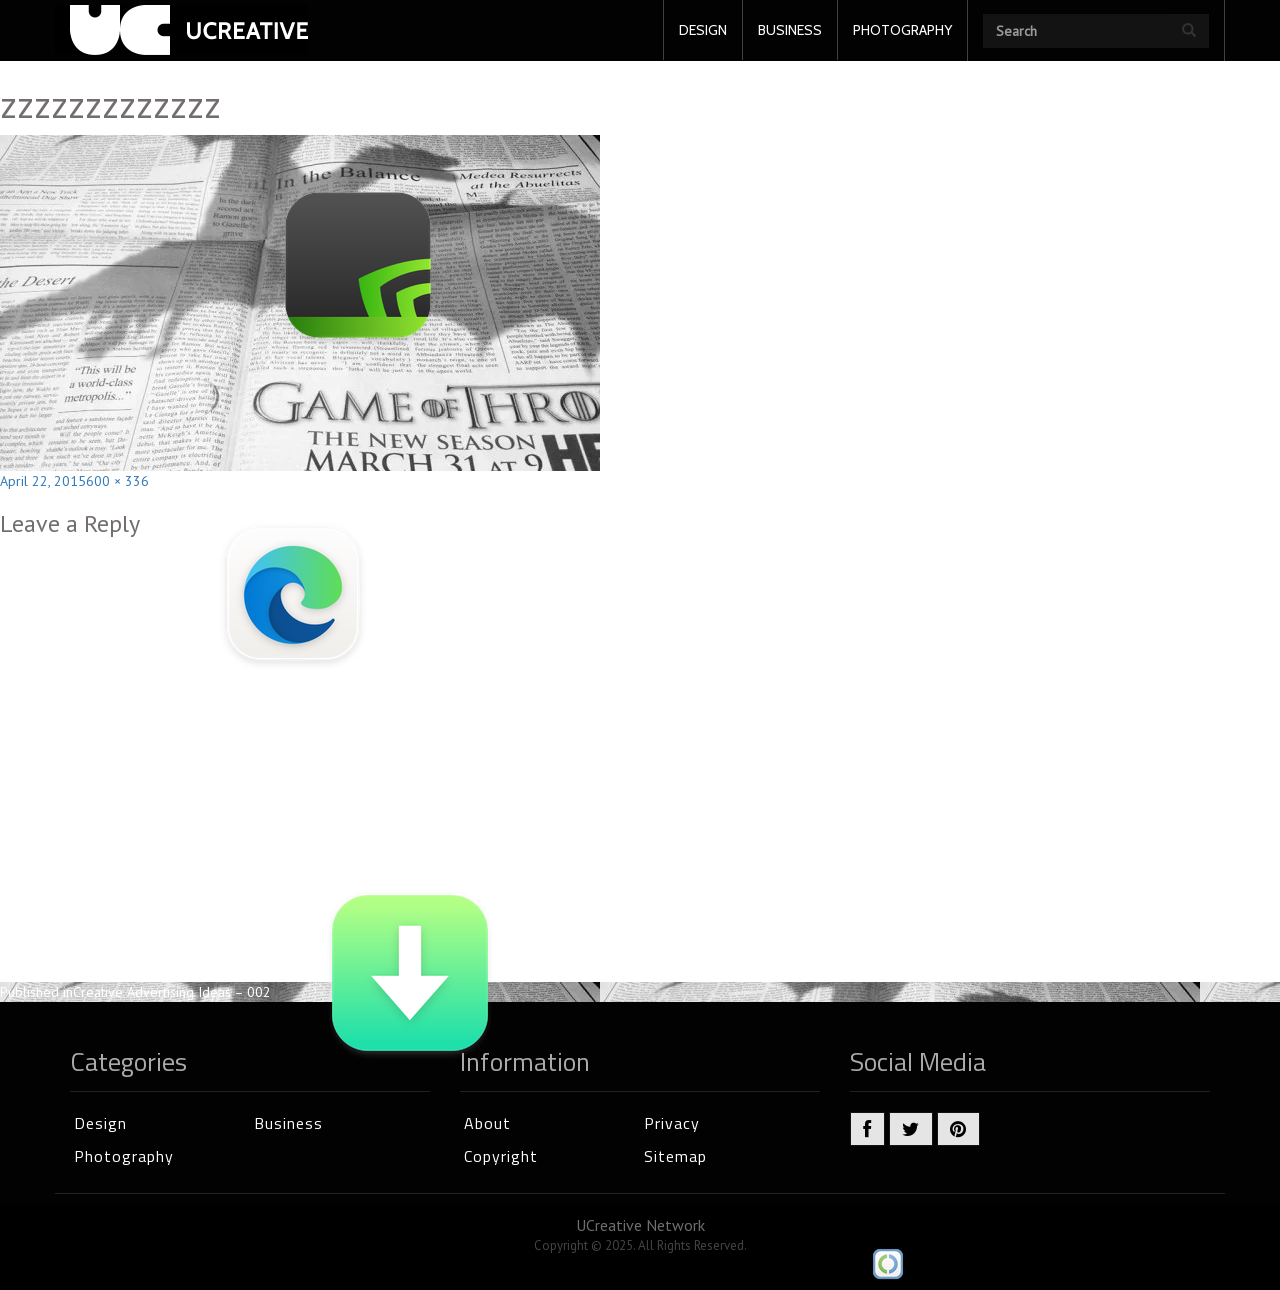 The image size is (1280, 1290). What do you see at coordinates (358, 265) in the screenshot?
I see `open nvidia app` at bounding box center [358, 265].